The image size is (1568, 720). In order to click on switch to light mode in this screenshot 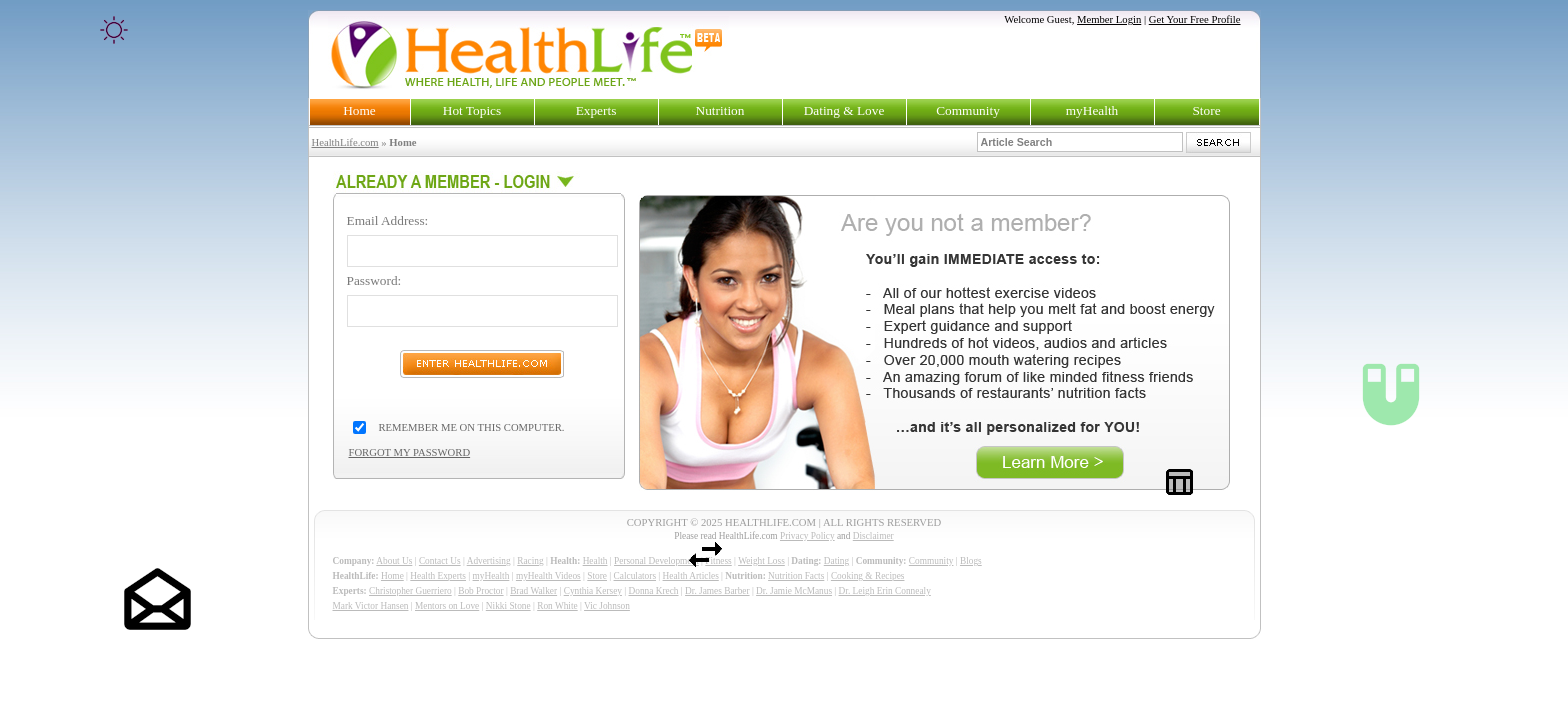, I will do `click(114, 30)`.